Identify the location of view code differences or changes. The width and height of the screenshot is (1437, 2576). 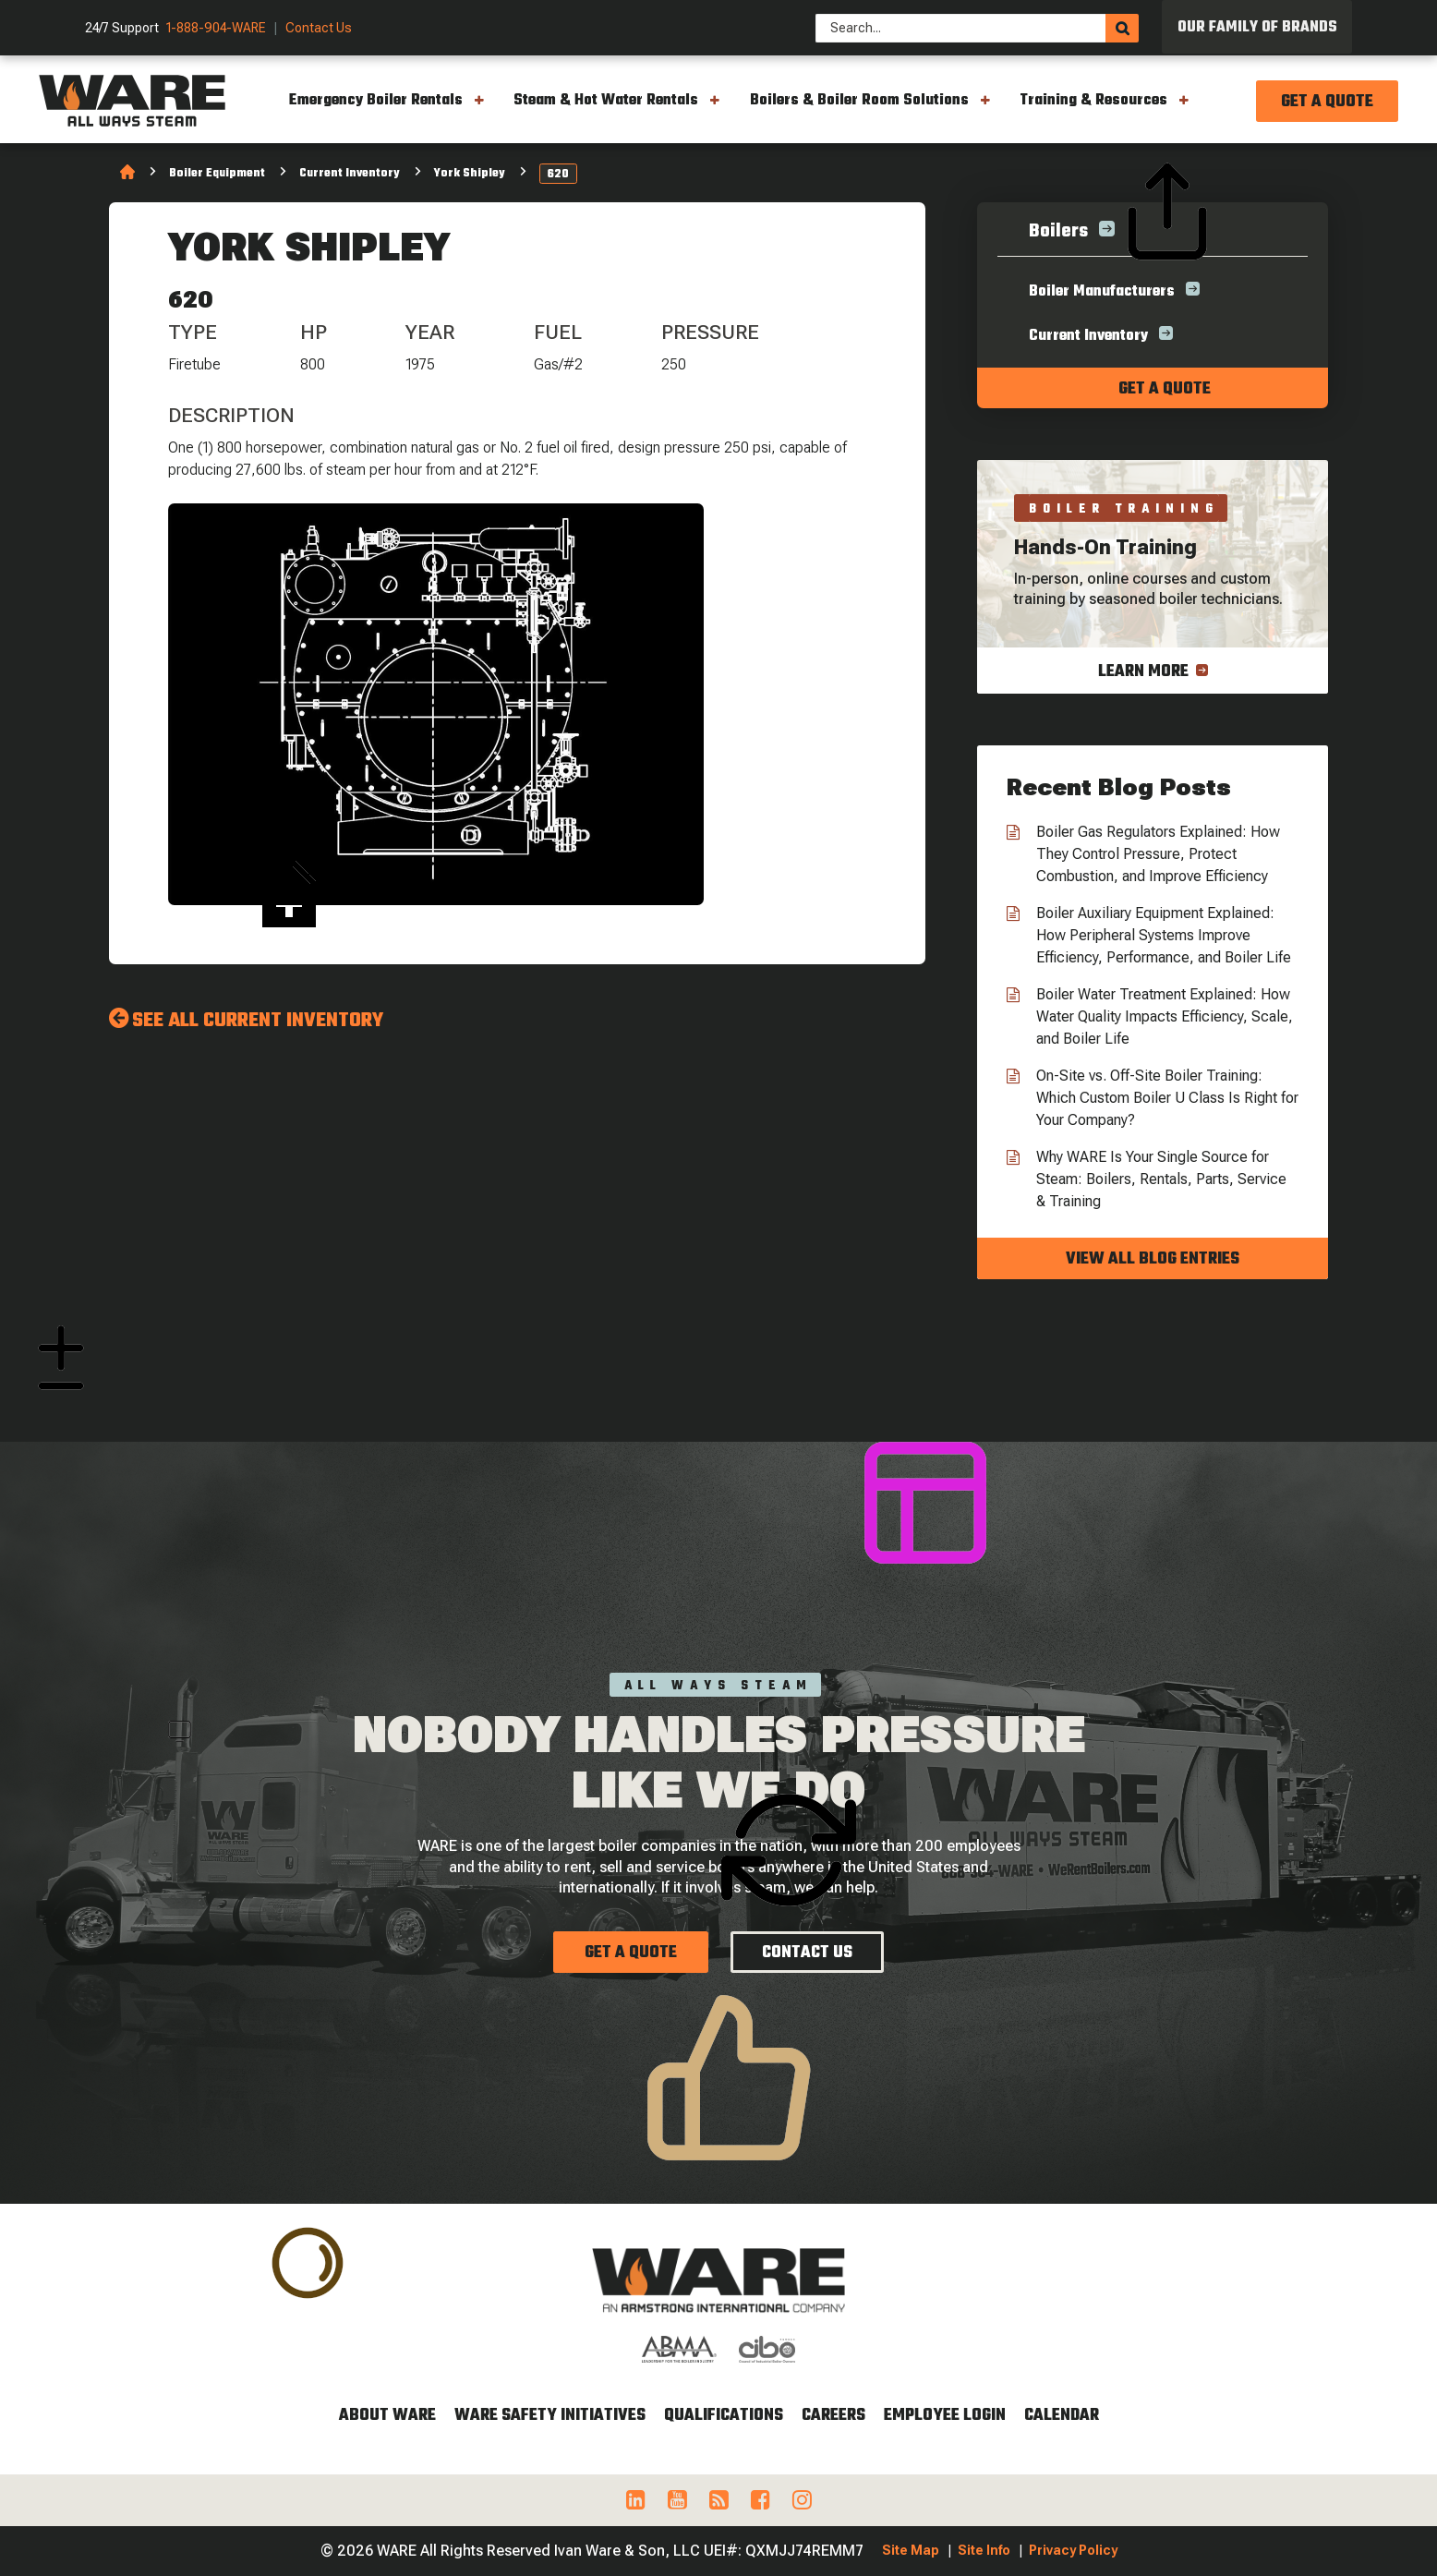
(61, 1359).